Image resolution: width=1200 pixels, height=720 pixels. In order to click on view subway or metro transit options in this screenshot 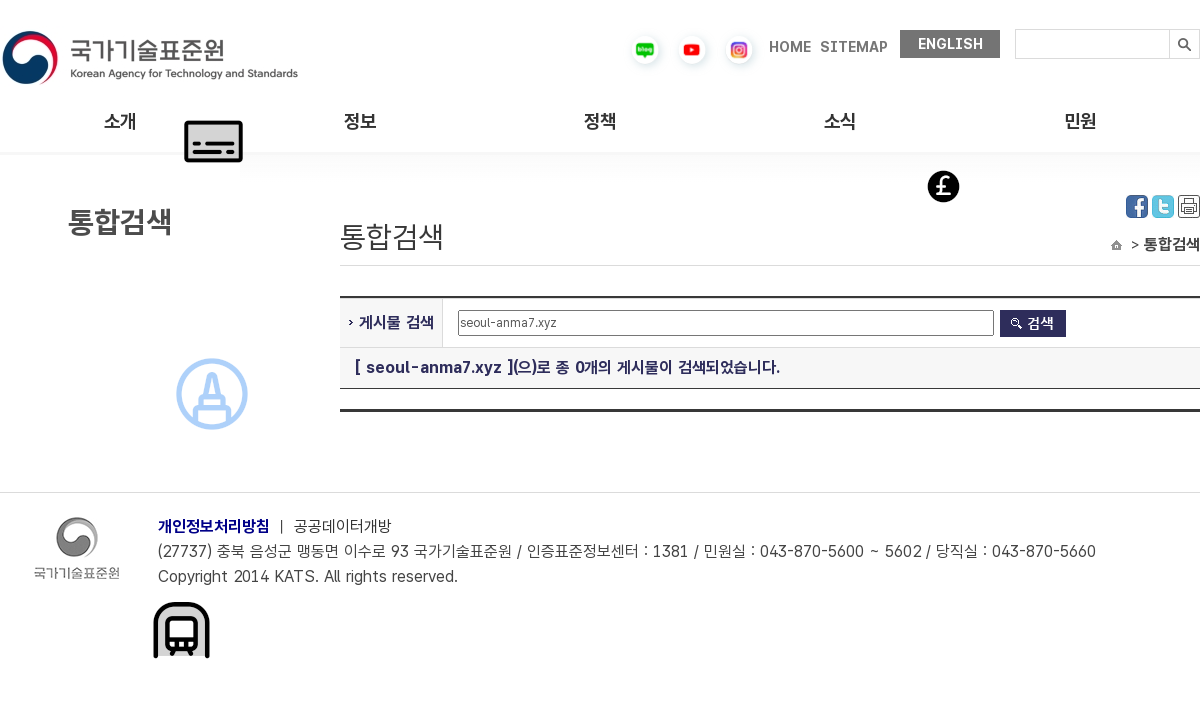, I will do `click(181, 632)`.